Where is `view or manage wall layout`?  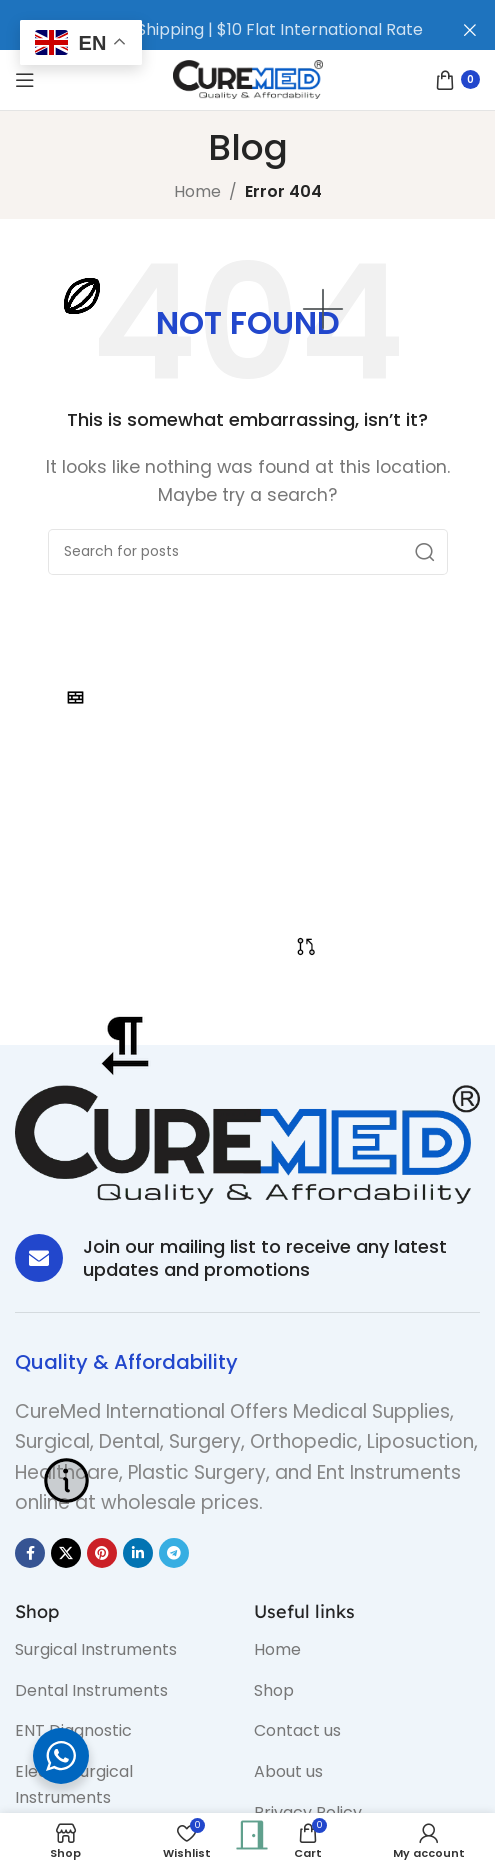
view or manage wall layout is located at coordinates (75, 697).